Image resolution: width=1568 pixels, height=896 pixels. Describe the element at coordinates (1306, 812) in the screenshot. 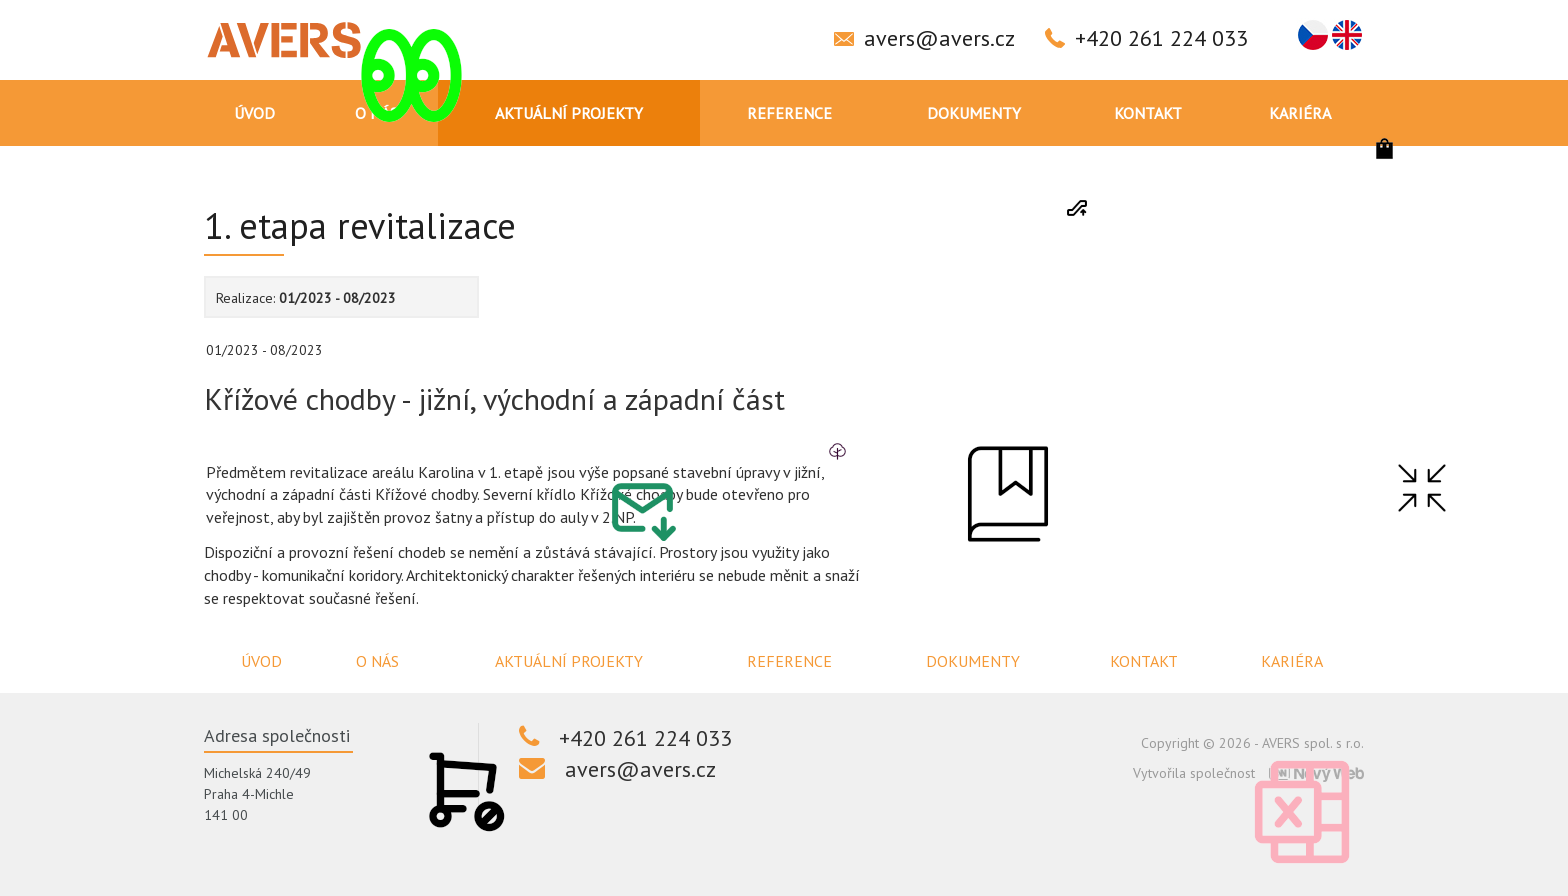

I see `open microsoft excel` at that location.